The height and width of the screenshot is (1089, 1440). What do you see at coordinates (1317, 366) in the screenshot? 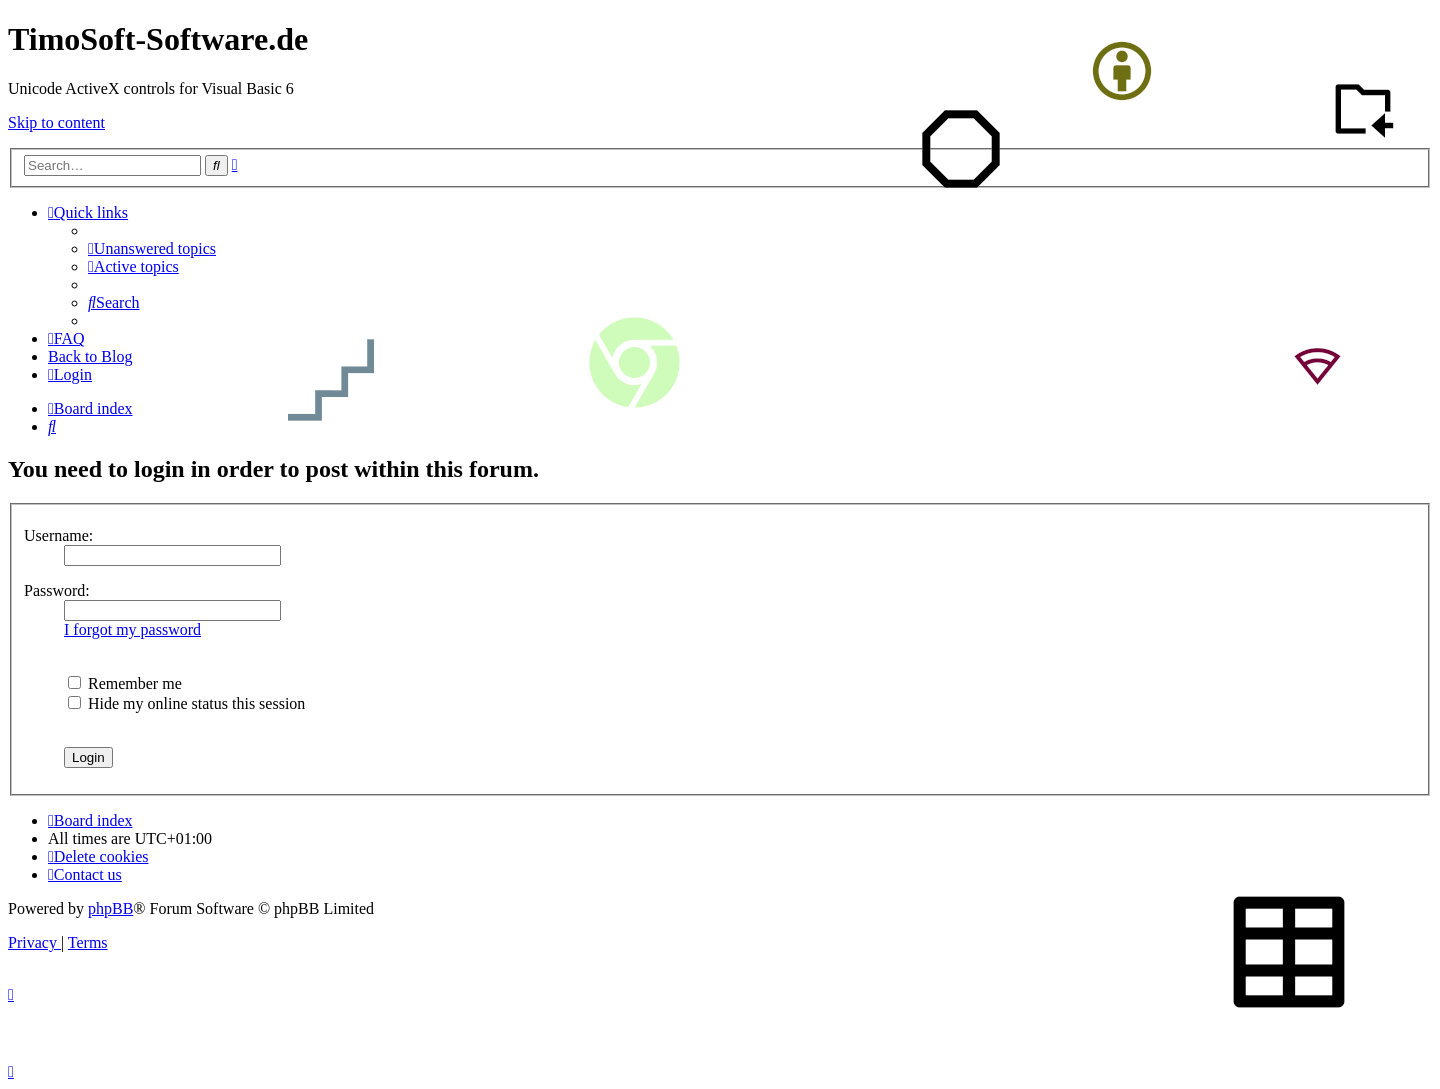
I see `indicates moderate wifi signal strength` at bounding box center [1317, 366].